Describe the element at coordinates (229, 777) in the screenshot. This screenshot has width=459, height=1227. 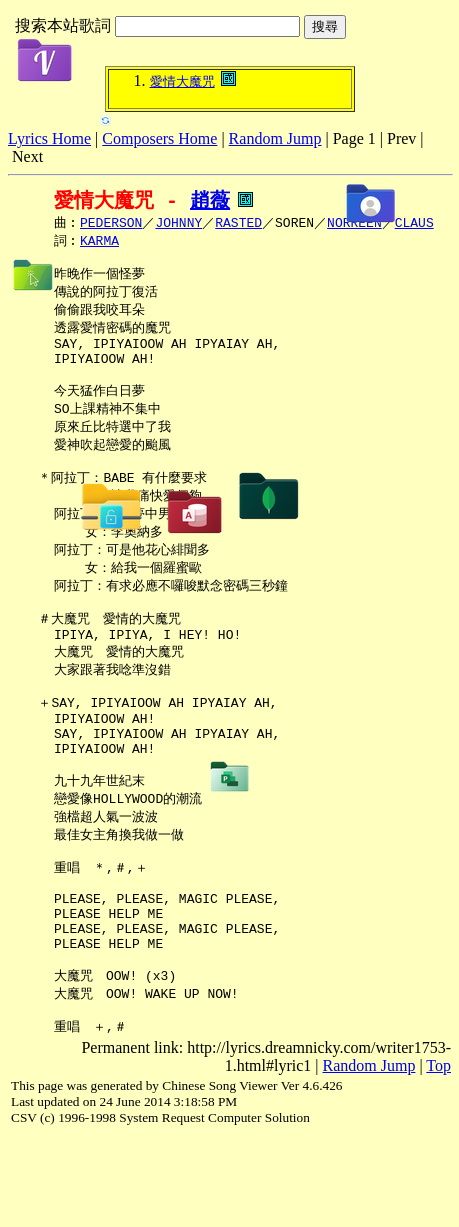
I see `open microsoft project files folder` at that location.